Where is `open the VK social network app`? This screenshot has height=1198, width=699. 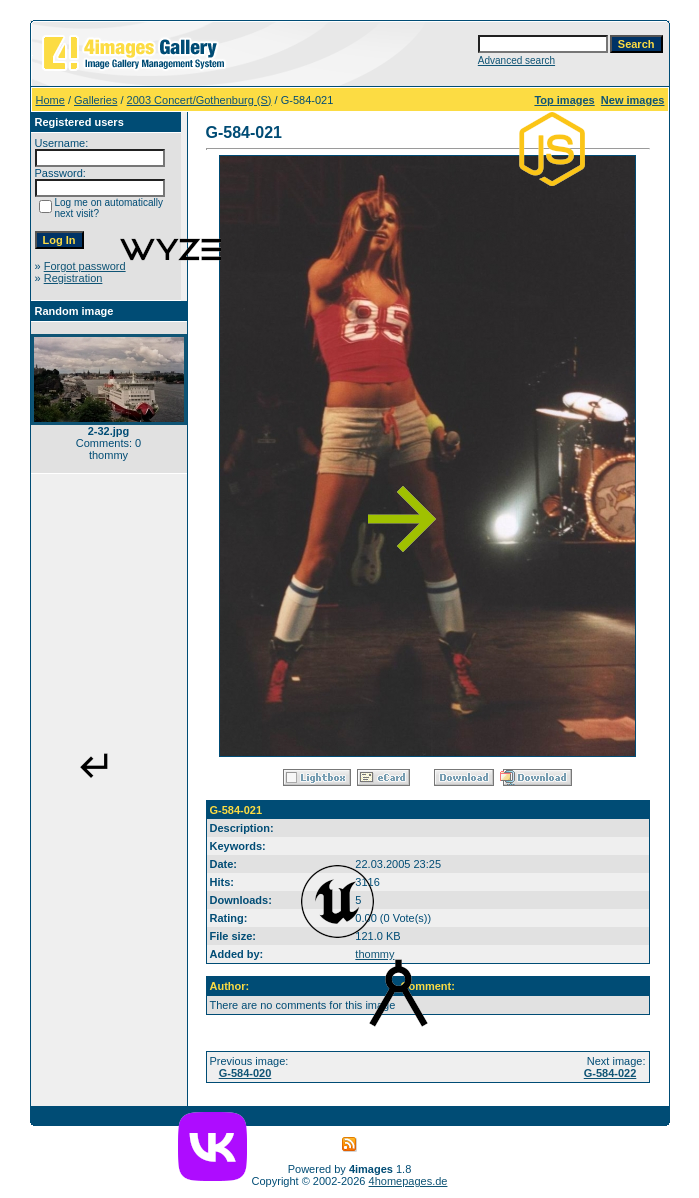
open the VK social network app is located at coordinates (212, 1146).